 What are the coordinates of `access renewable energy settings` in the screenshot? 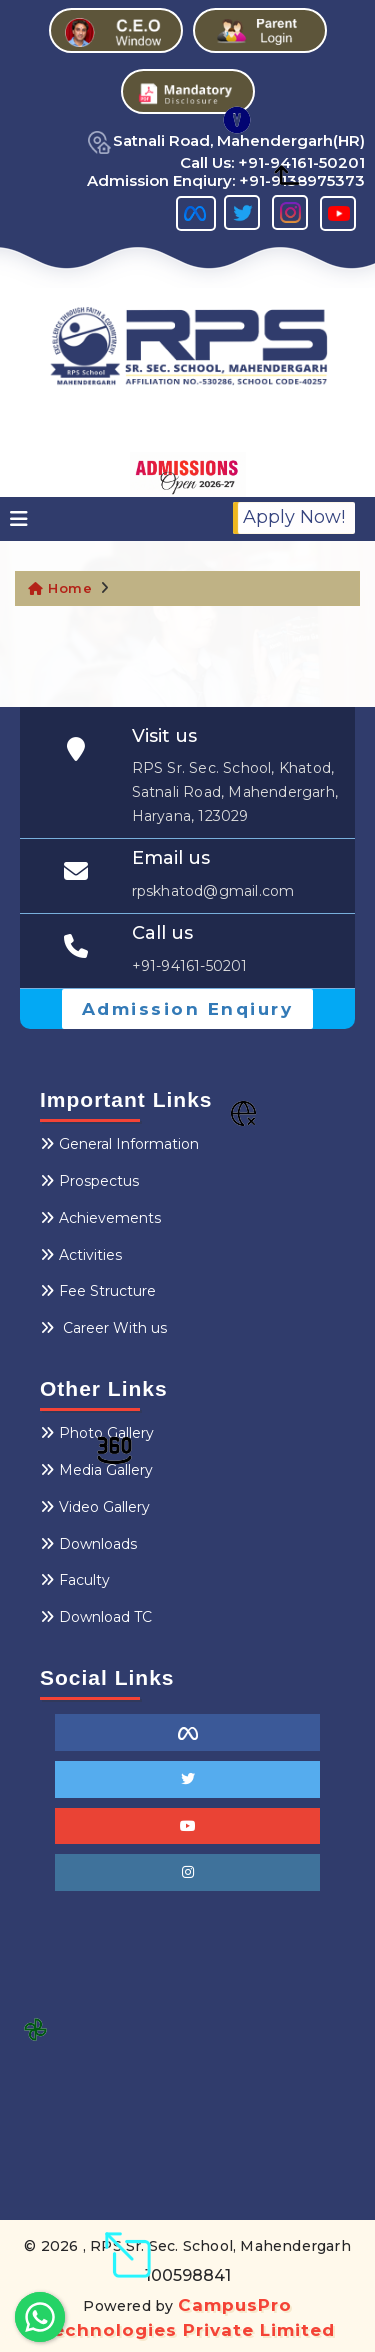 It's located at (35, 2029).